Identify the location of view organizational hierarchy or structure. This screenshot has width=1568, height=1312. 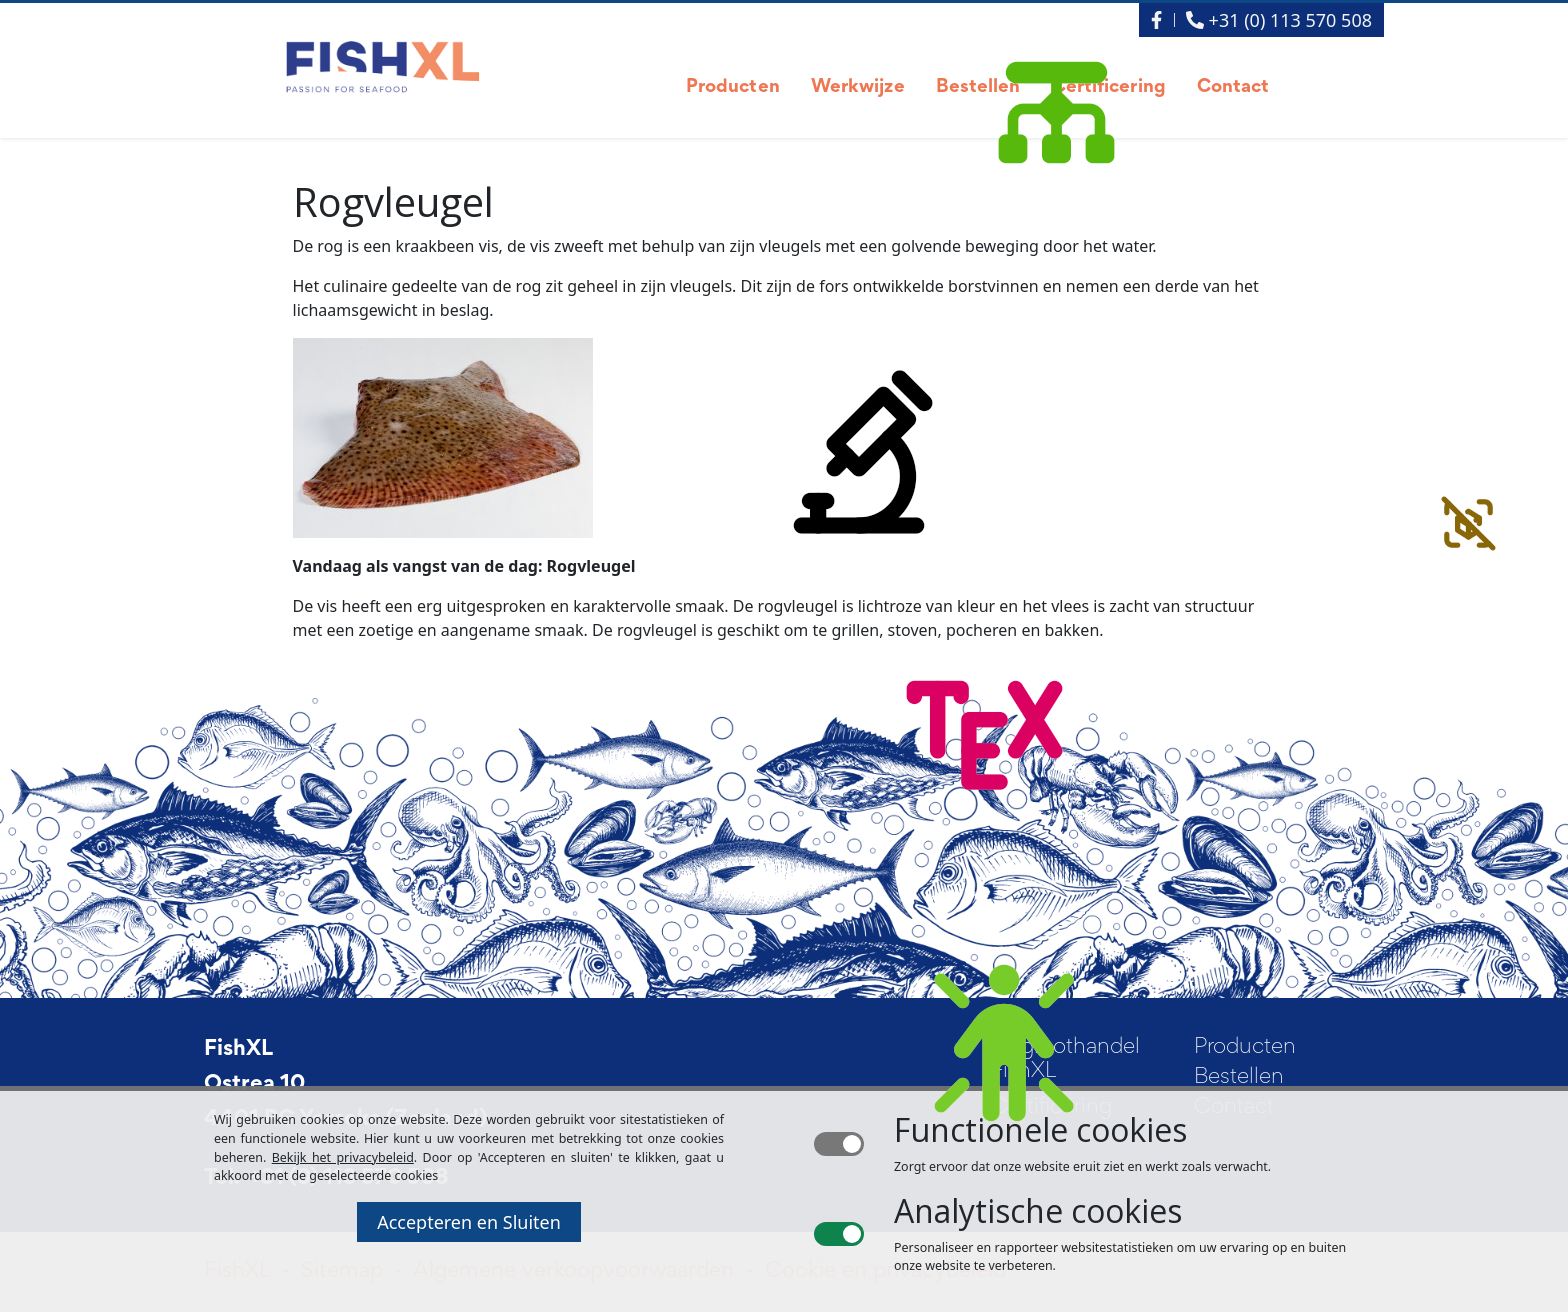
(1056, 112).